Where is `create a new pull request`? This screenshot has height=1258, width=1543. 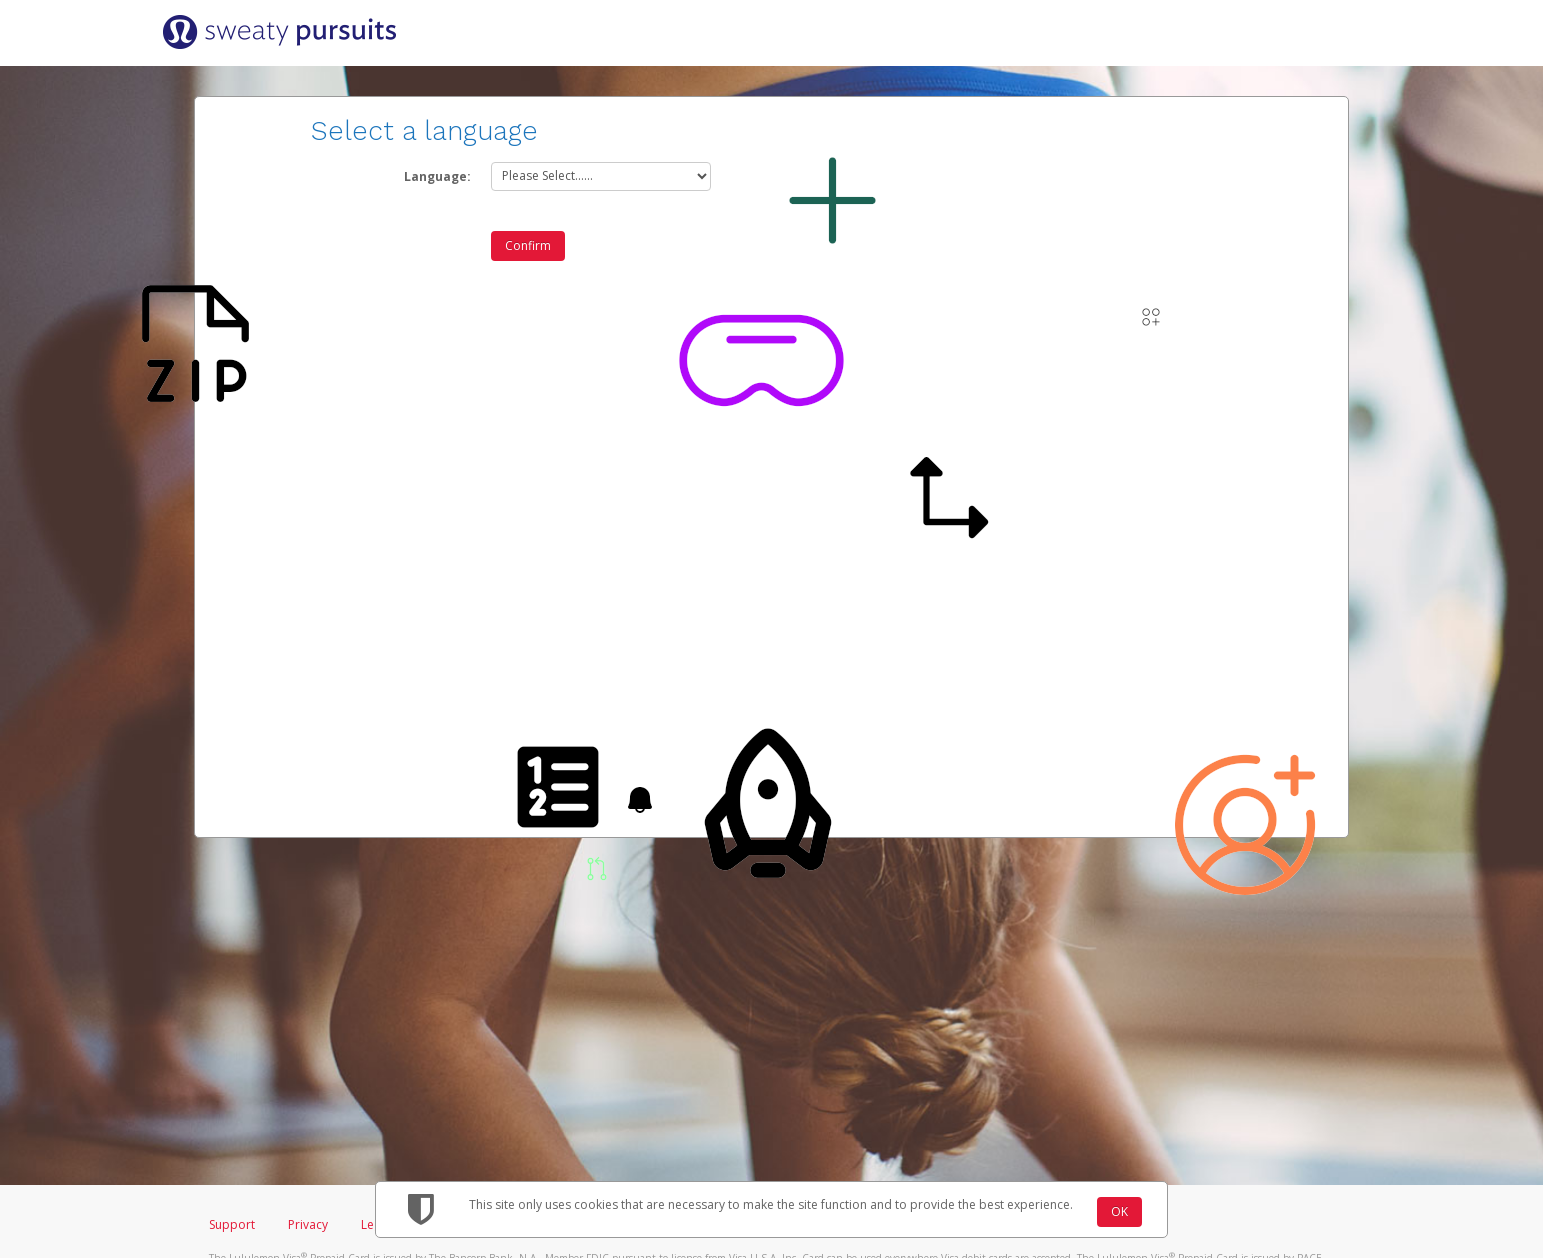 create a new pull request is located at coordinates (597, 869).